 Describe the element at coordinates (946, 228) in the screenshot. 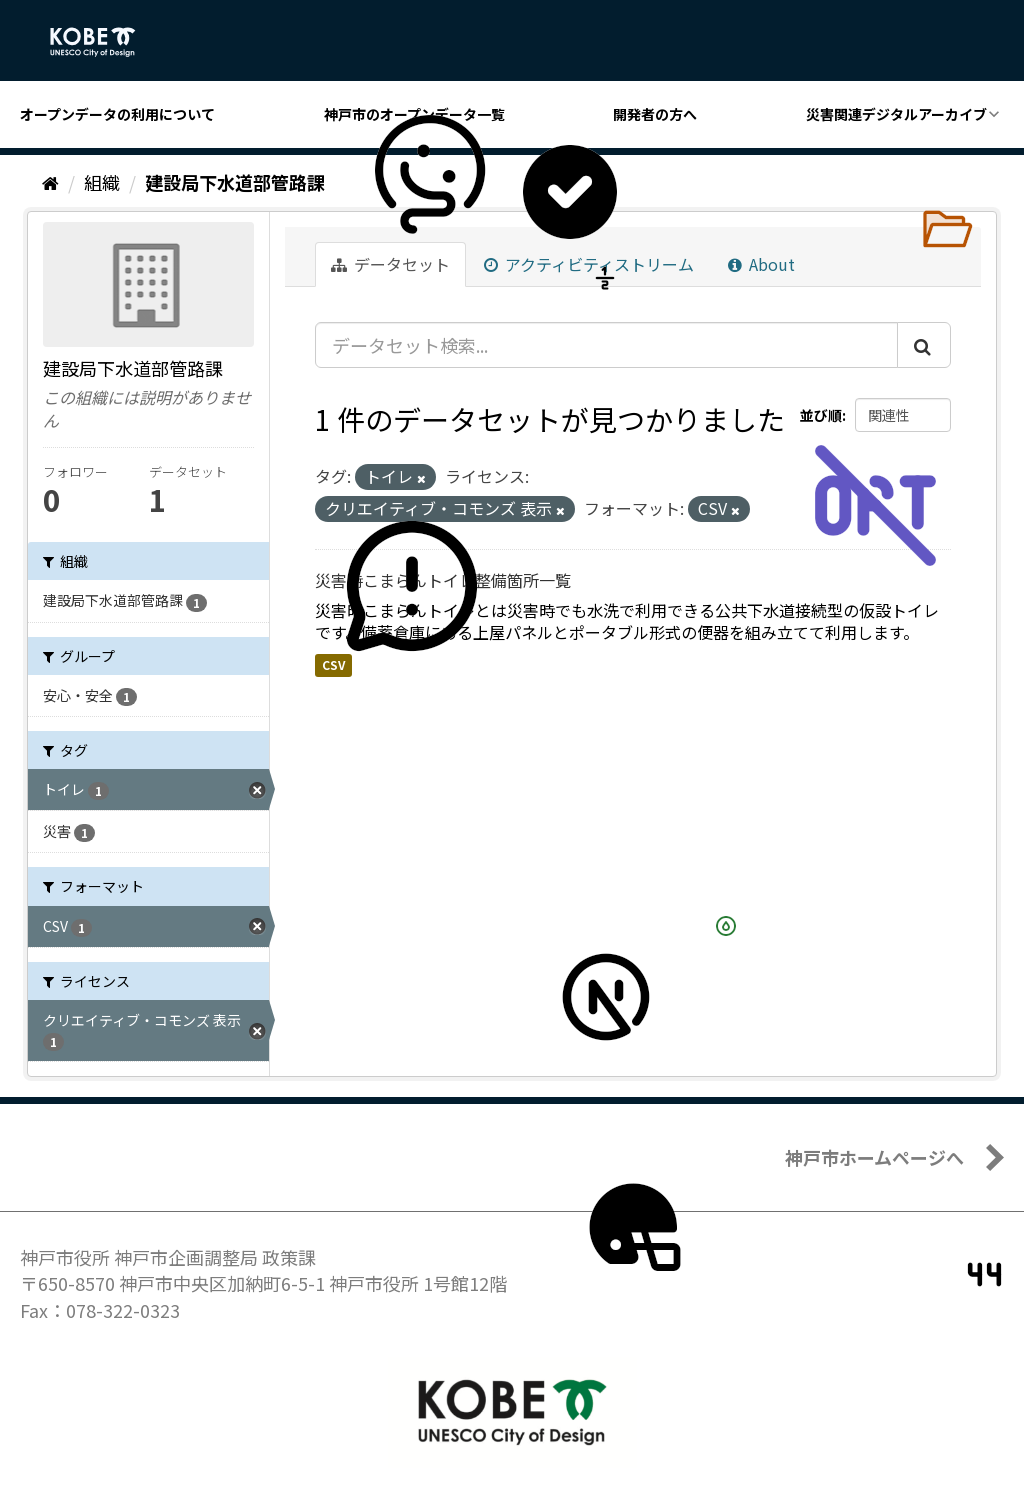

I see `access folder contents` at that location.